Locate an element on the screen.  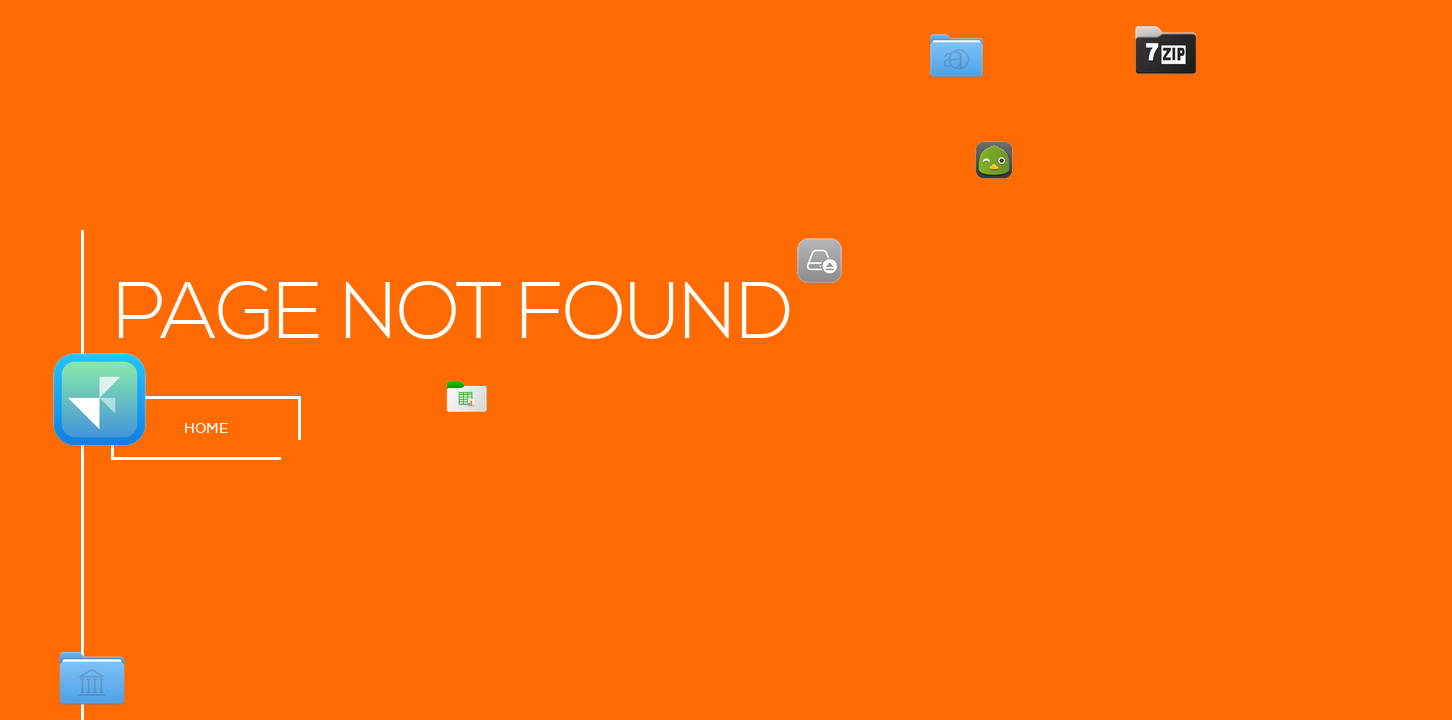
open the adwaita demo app is located at coordinates (99, 399).